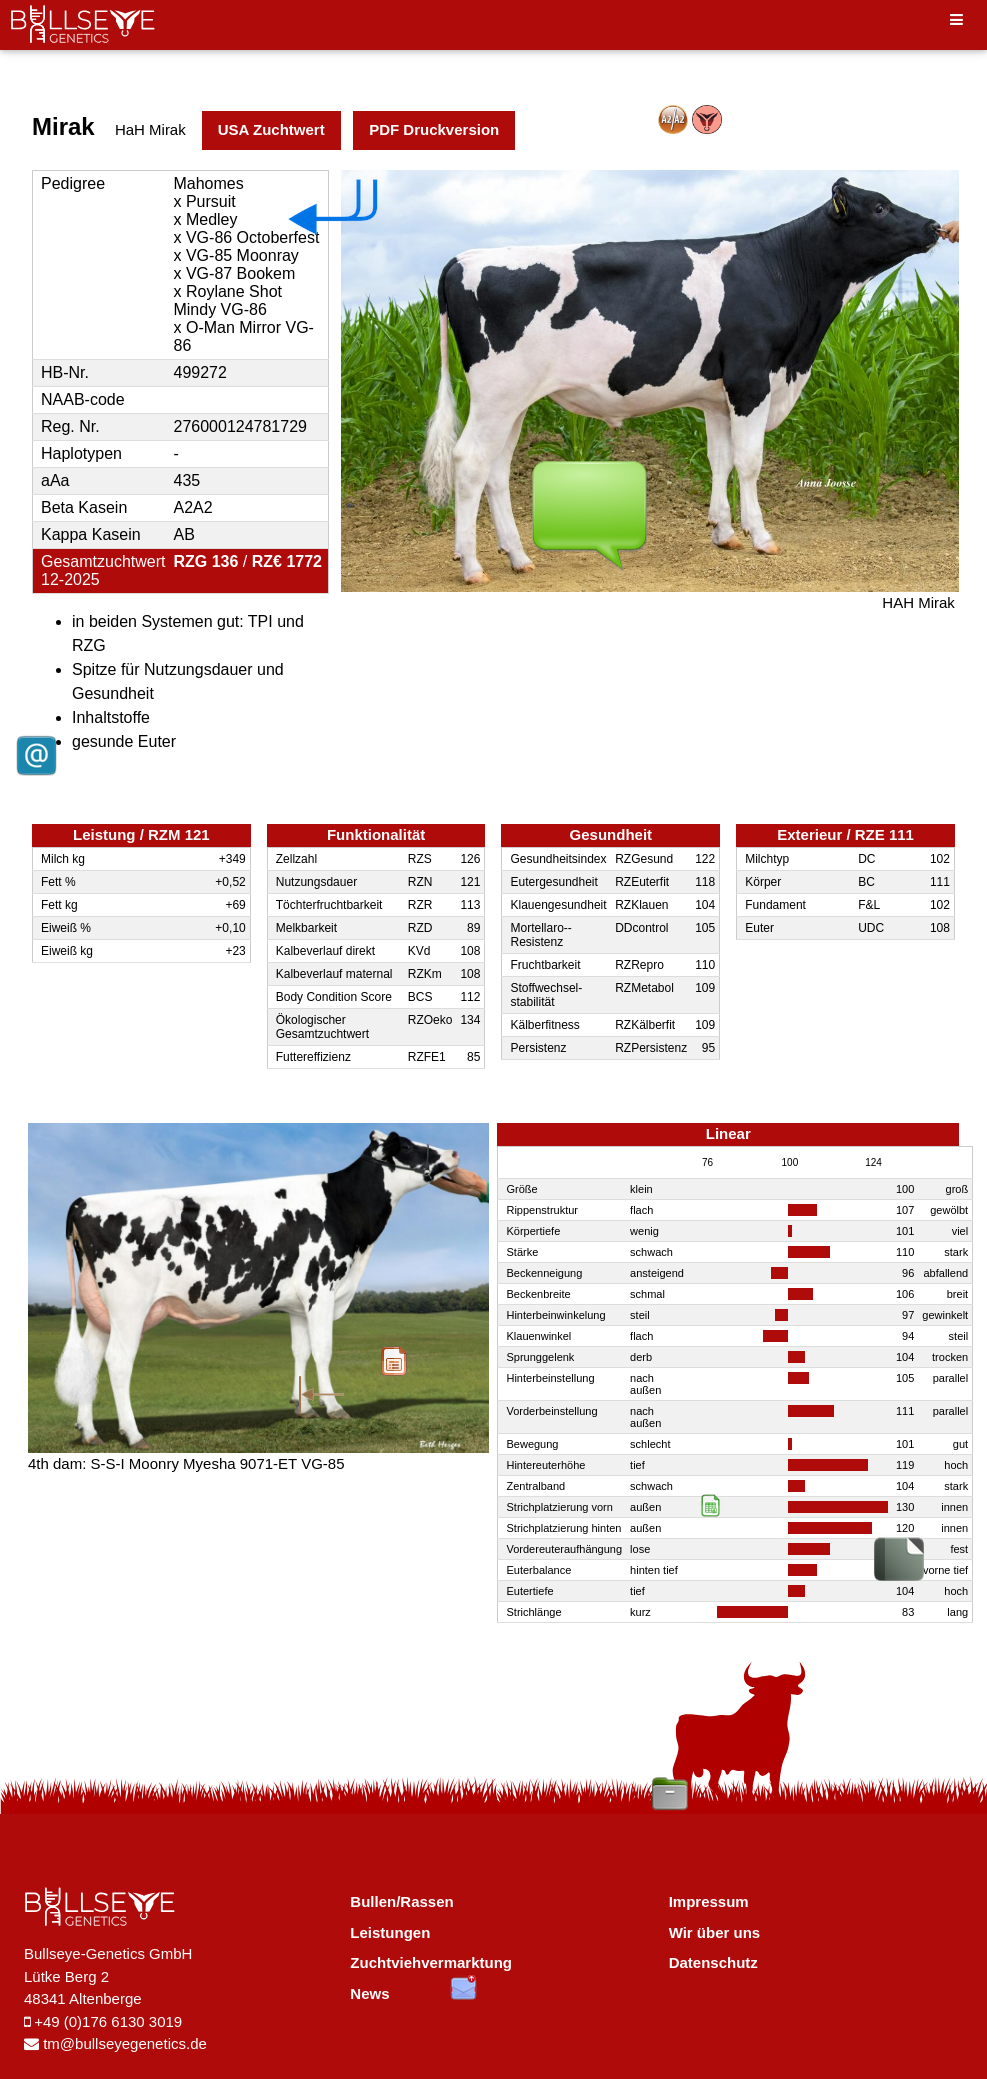 This screenshot has height=2079, width=987. I want to click on reply to all recipients of an email, so click(331, 206).